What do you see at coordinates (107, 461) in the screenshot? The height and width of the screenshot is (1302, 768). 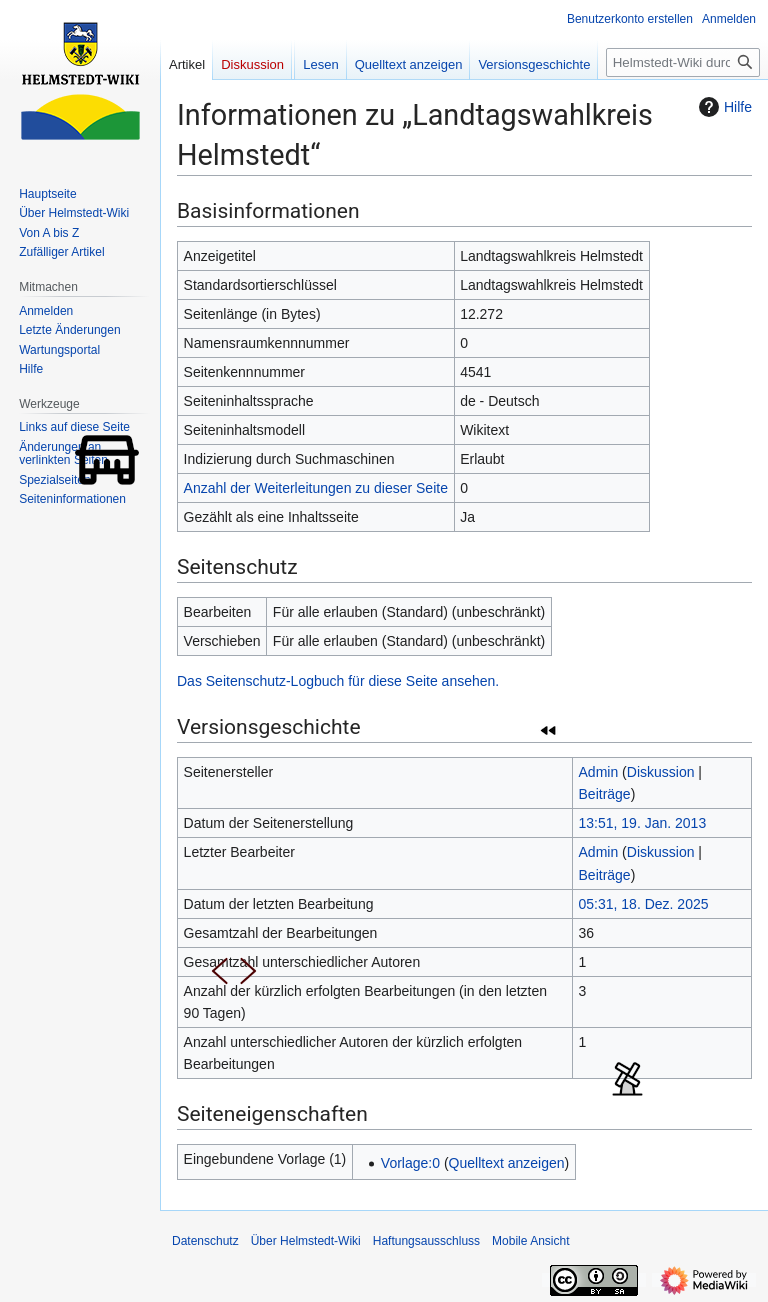 I see `select off-road vehicle type` at bounding box center [107, 461].